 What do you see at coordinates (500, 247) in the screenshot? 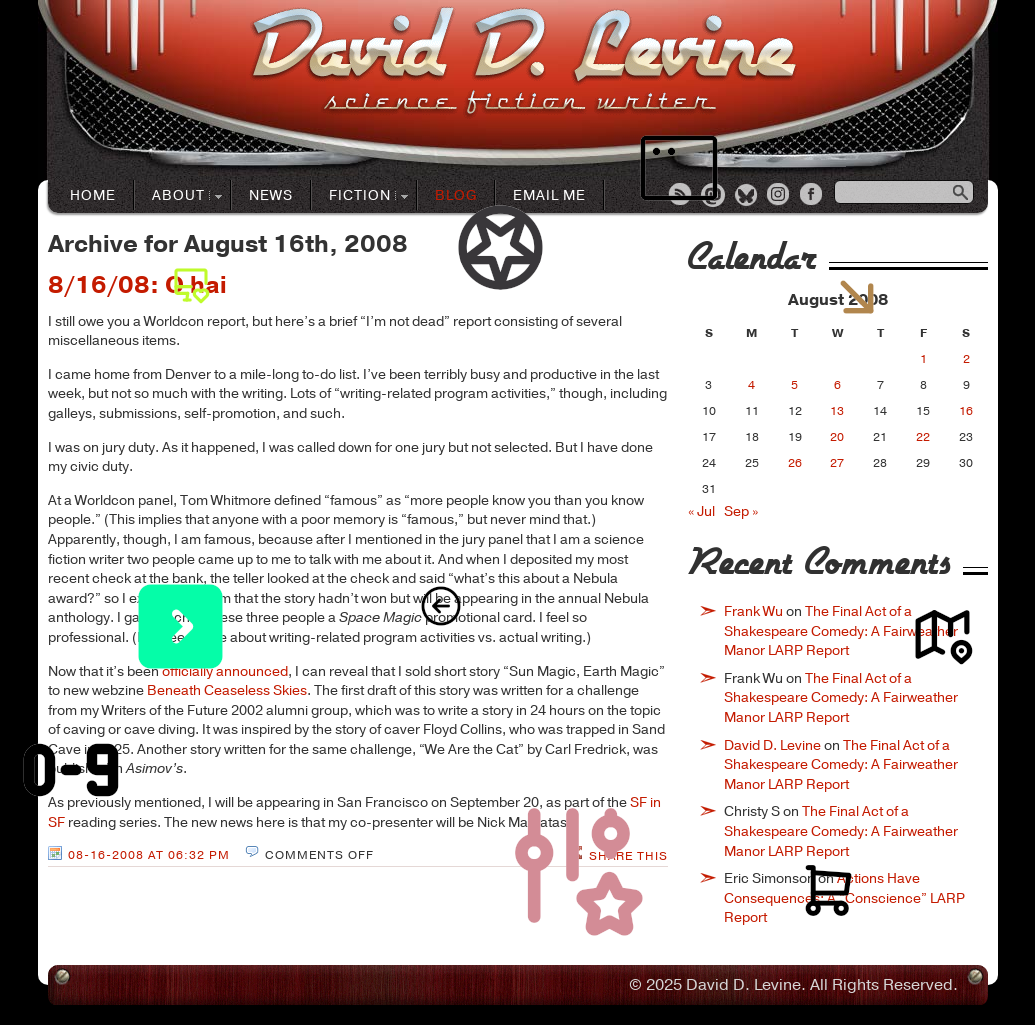
I see `access occult or mystical themed content` at bounding box center [500, 247].